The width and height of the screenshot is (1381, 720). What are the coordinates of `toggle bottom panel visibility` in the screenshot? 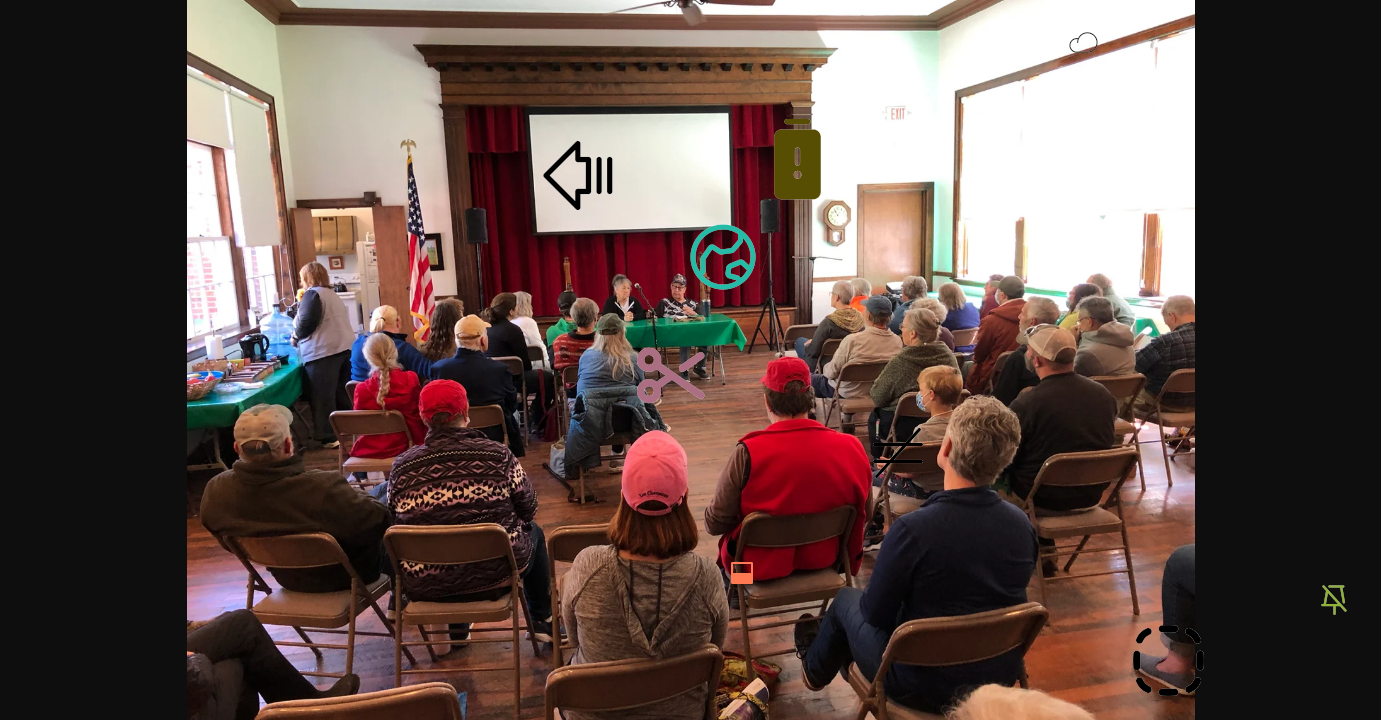 It's located at (742, 573).